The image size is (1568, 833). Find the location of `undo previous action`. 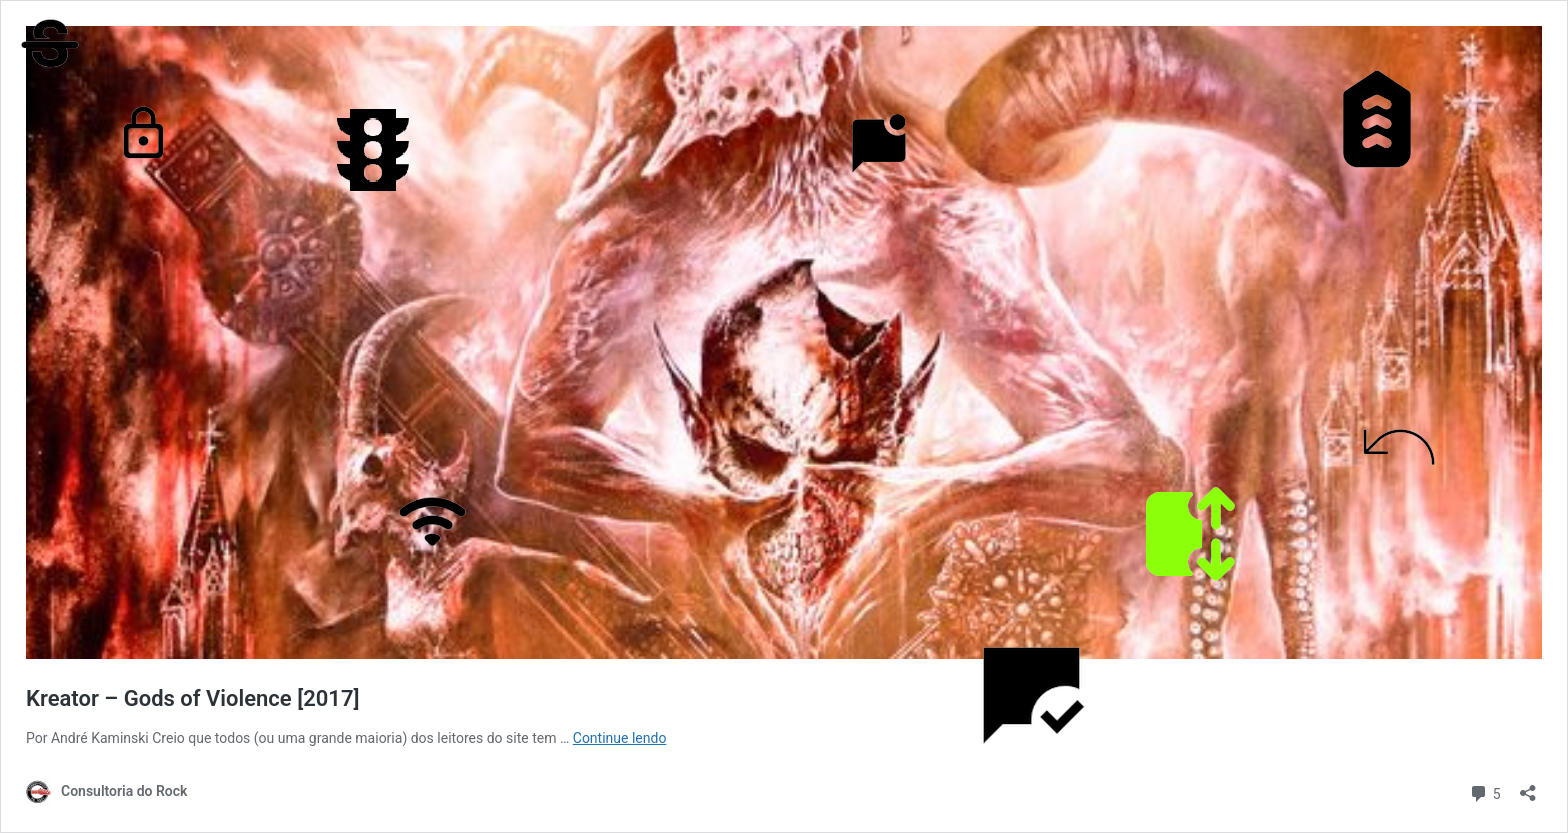

undo previous action is located at coordinates (1400, 444).